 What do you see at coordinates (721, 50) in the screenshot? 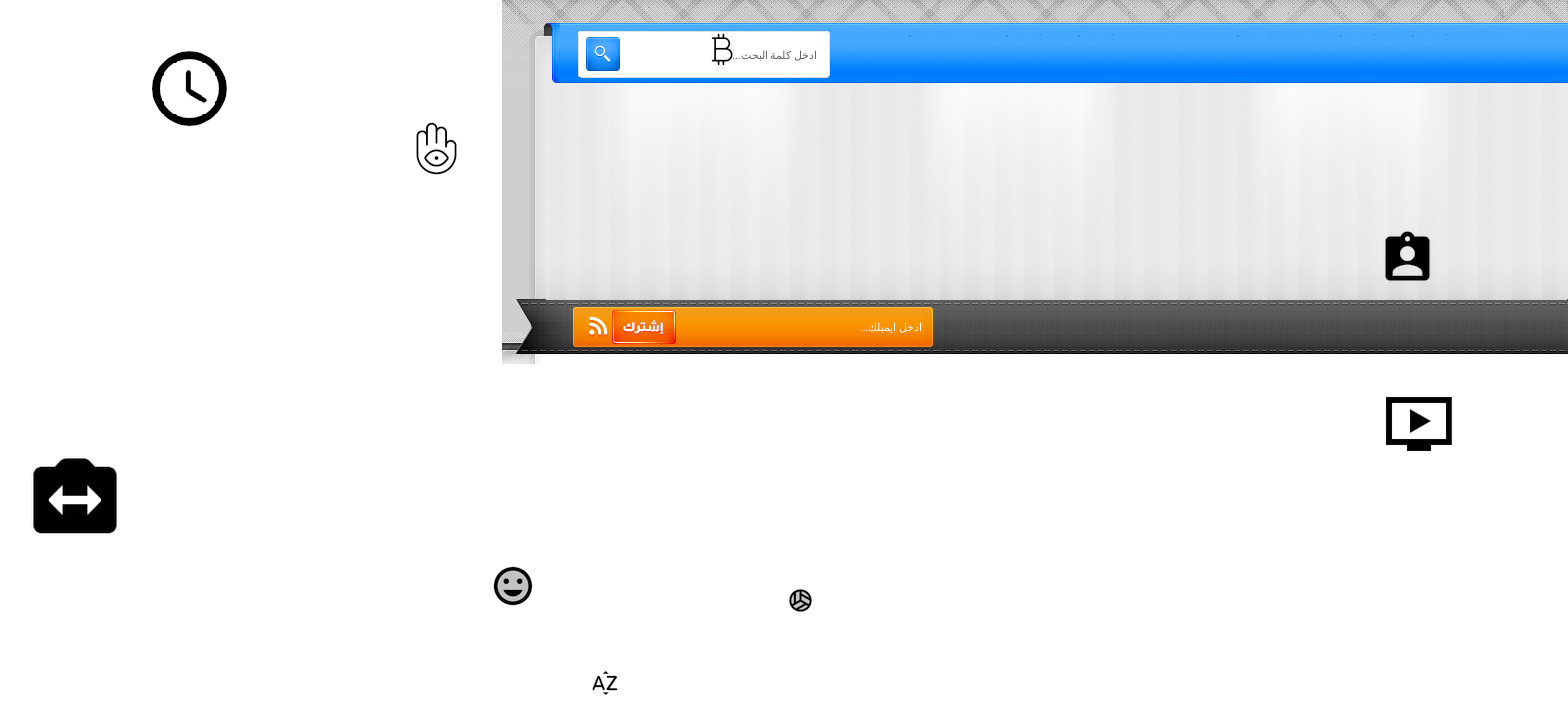
I see `view bitcoin balance or wallet` at bounding box center [721, 50].